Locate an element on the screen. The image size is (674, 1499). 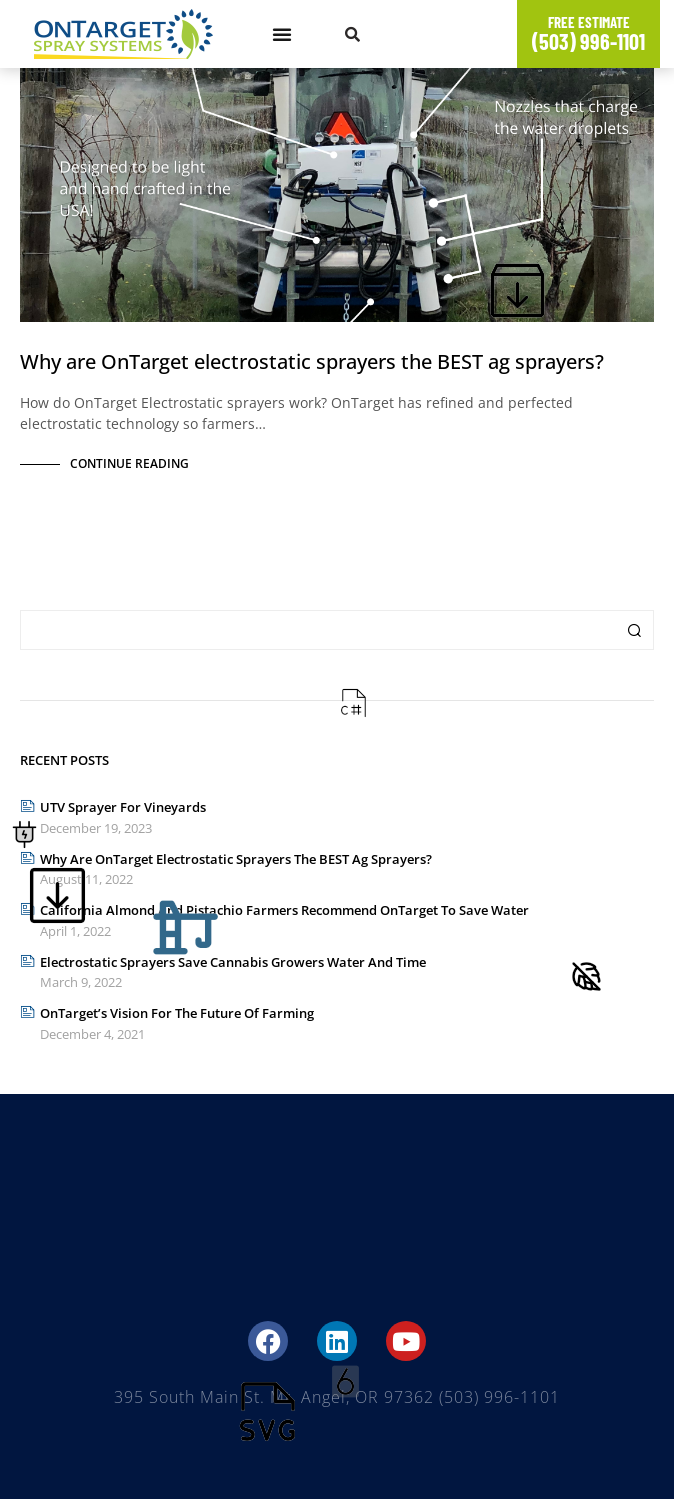
indicates step six in a multi-step process is located at coordinates (345, 1381).